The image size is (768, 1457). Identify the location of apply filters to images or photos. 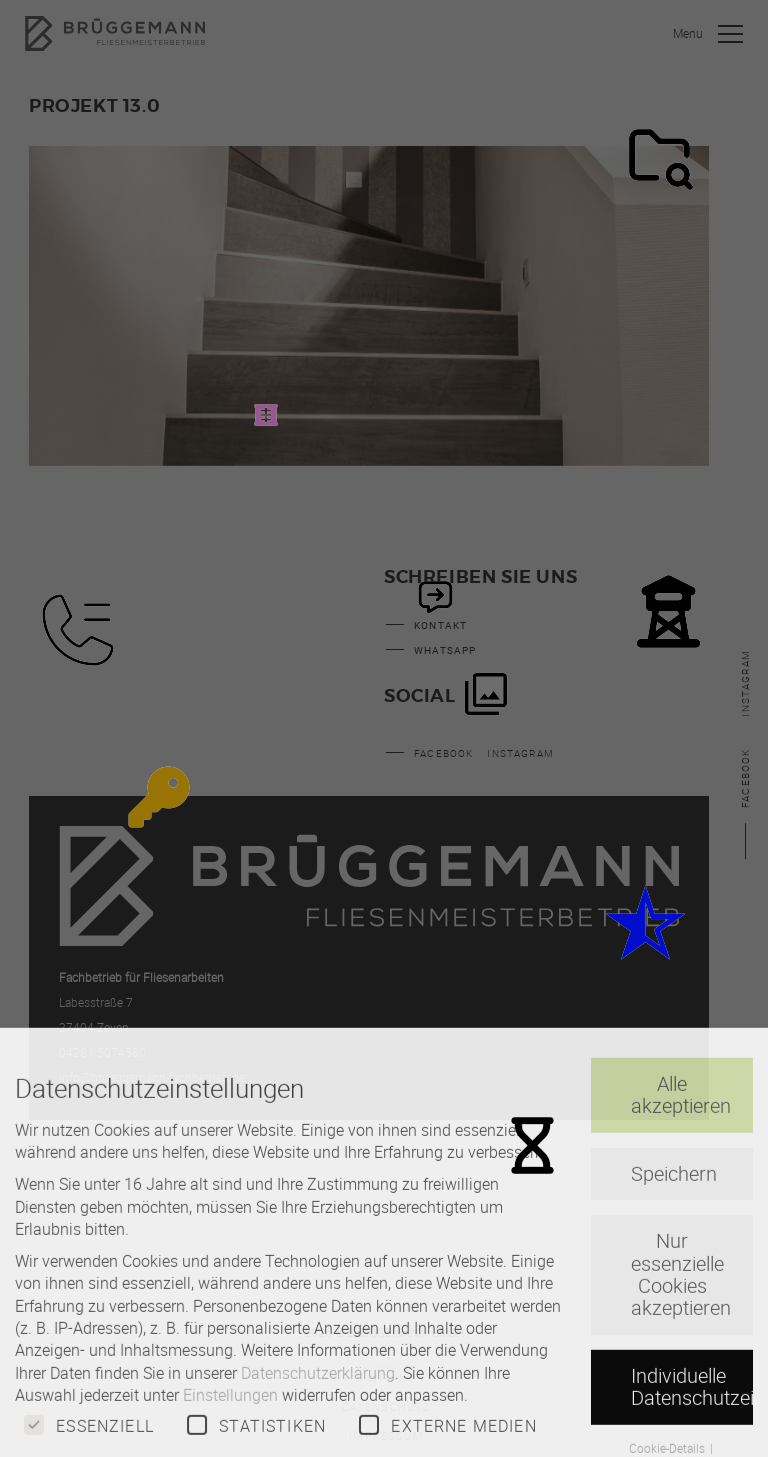
(486, 694).